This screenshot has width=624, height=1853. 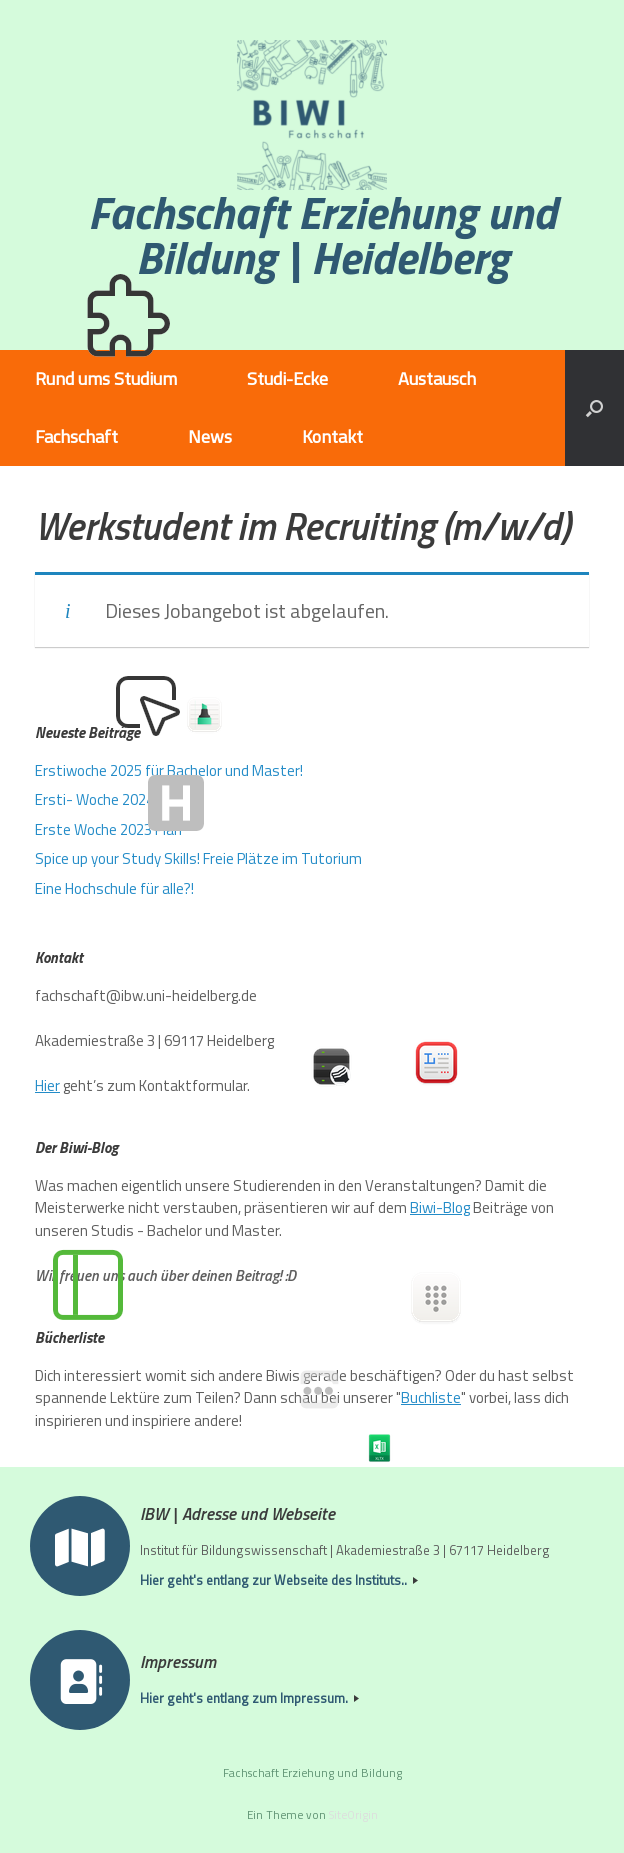 I want to click on open marker app for highlighting and annotating documents, so click(x=204, y=714).